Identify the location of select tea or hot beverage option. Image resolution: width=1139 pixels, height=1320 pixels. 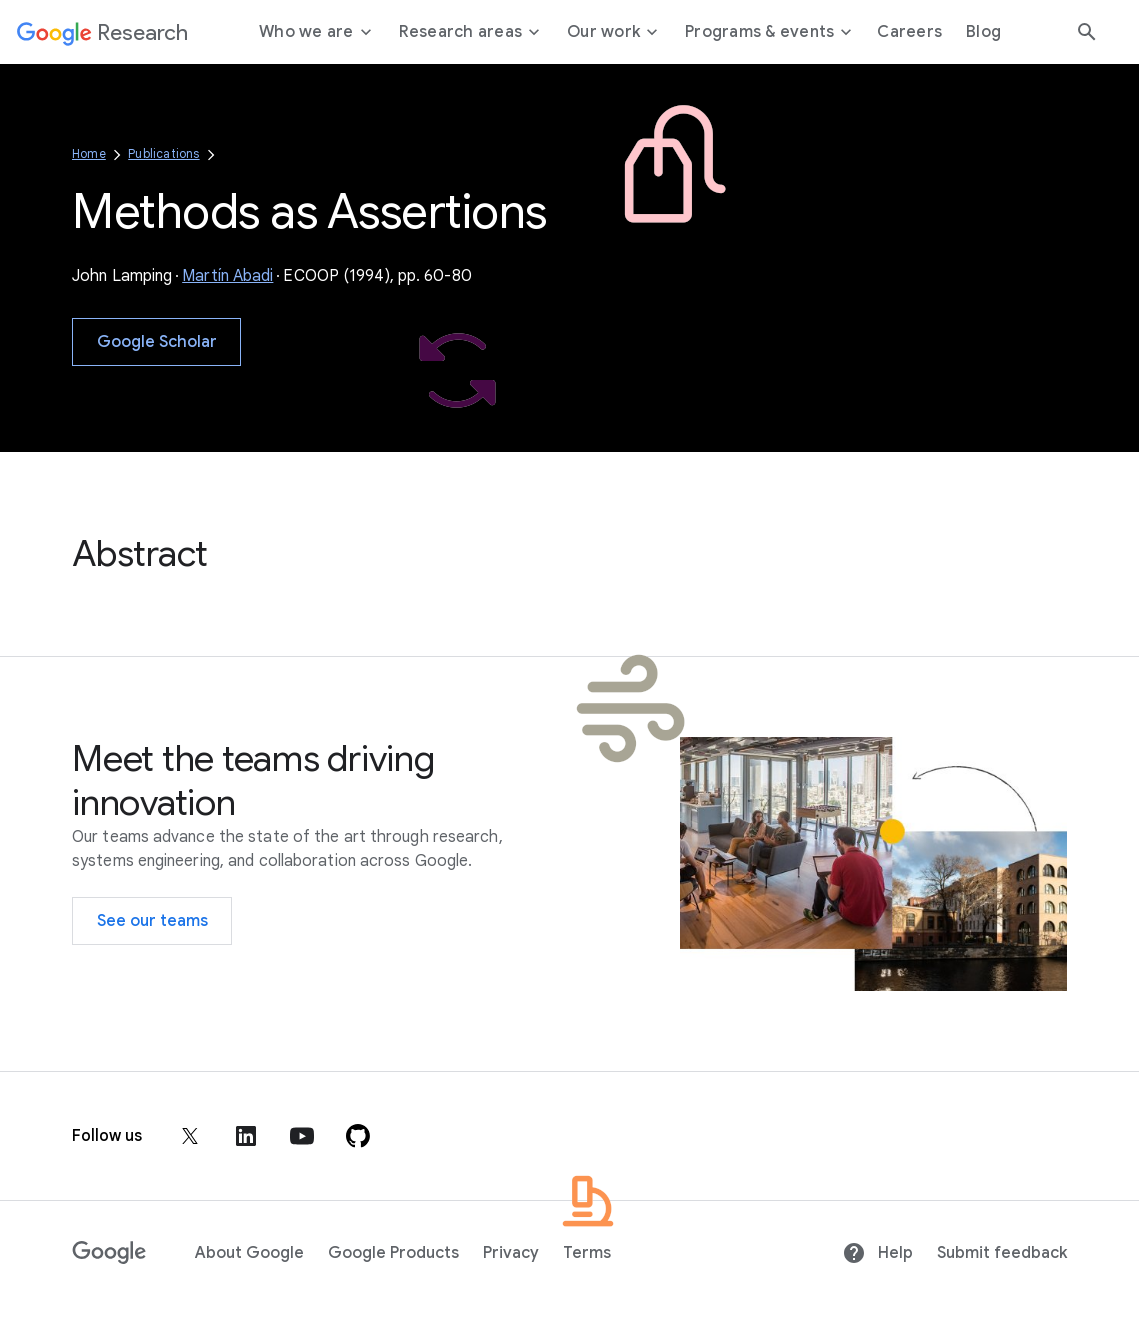
(671, 168).